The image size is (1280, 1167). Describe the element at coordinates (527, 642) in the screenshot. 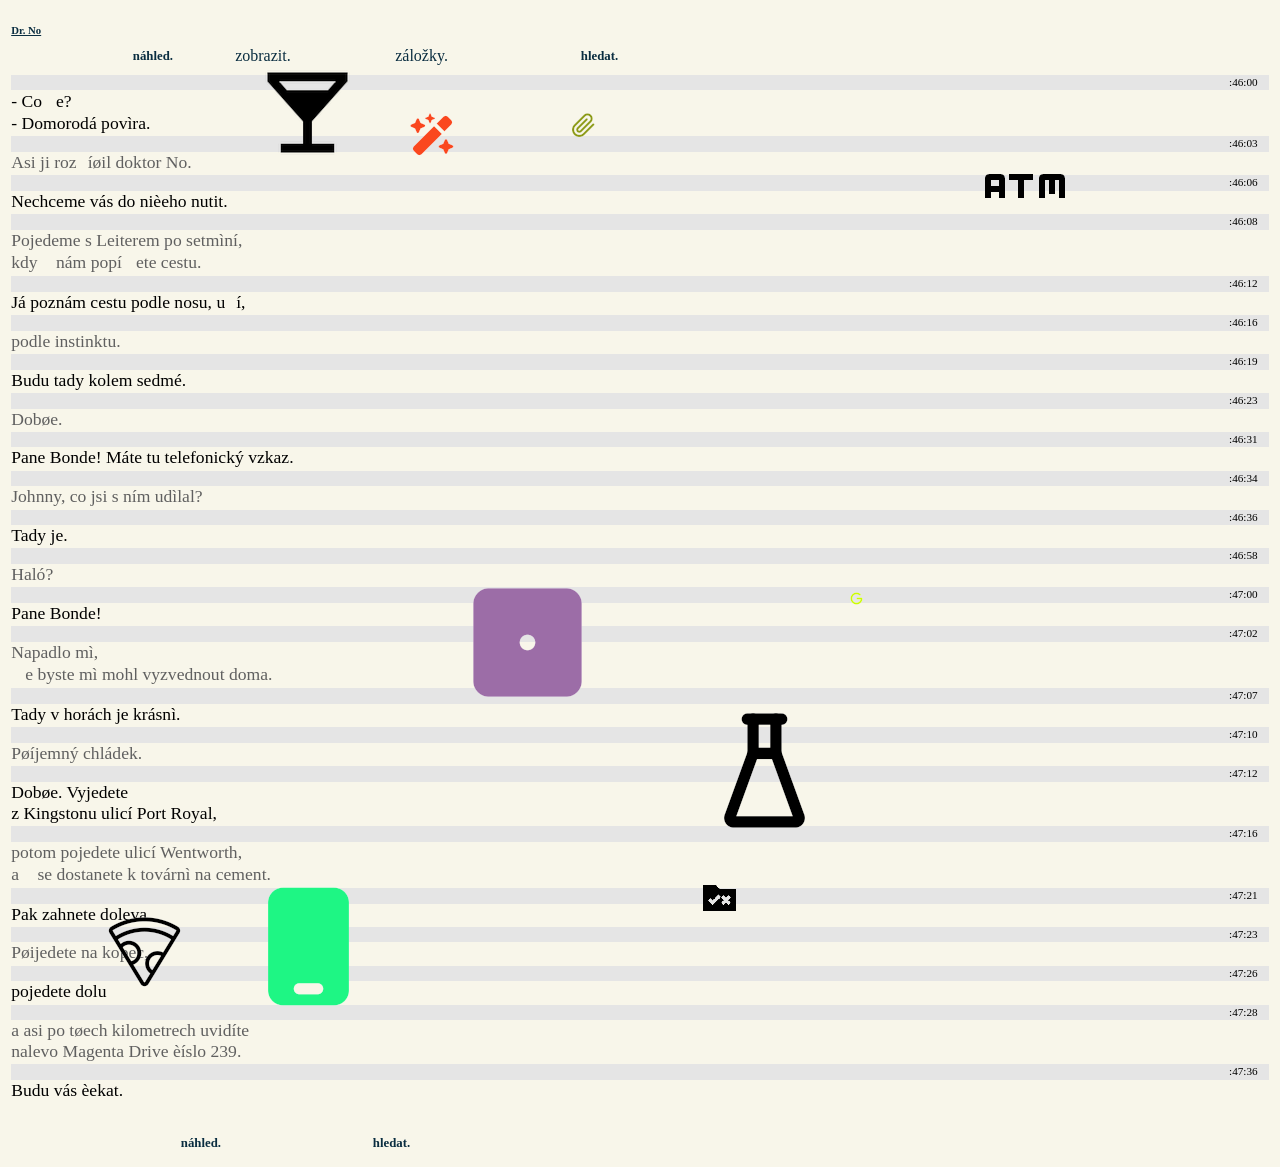

I see `indicates a value of one in a dice or random number game` at that location.